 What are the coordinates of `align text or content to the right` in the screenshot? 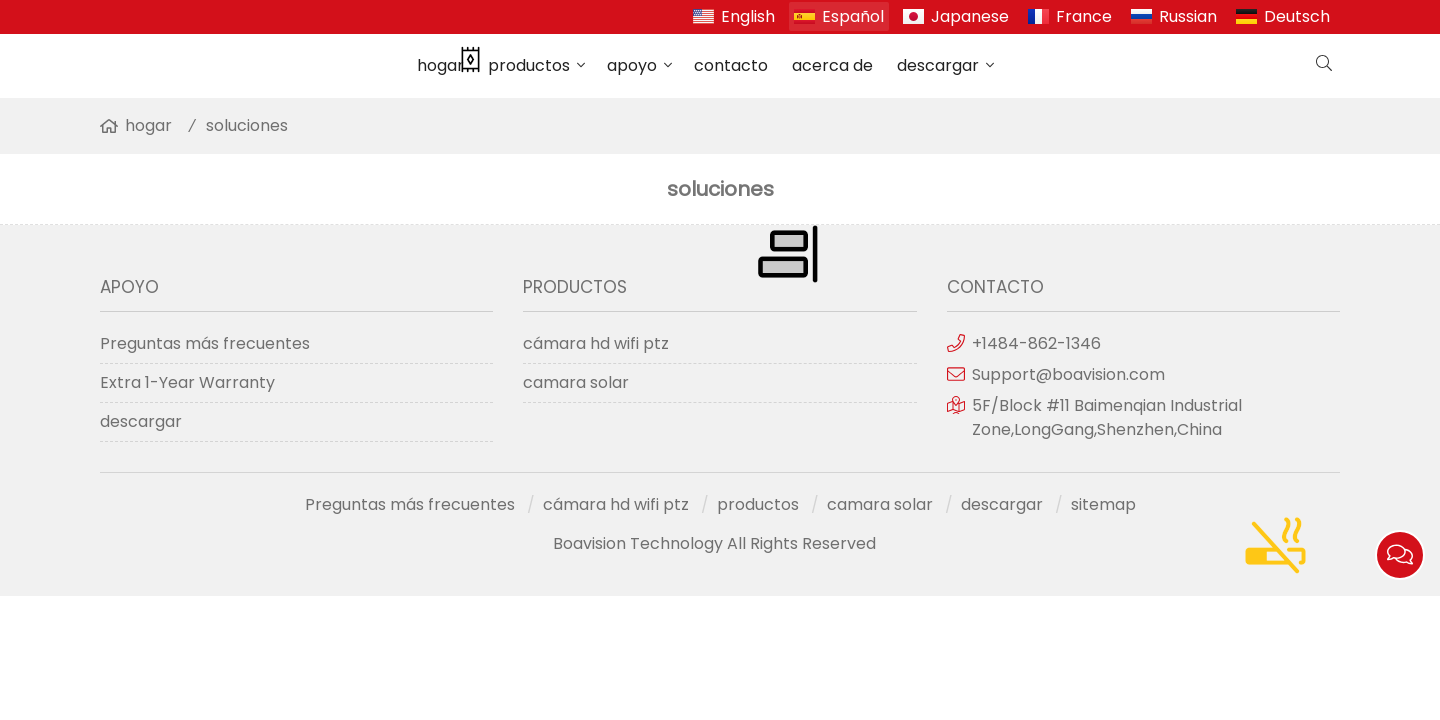 It's located at (789, 254).